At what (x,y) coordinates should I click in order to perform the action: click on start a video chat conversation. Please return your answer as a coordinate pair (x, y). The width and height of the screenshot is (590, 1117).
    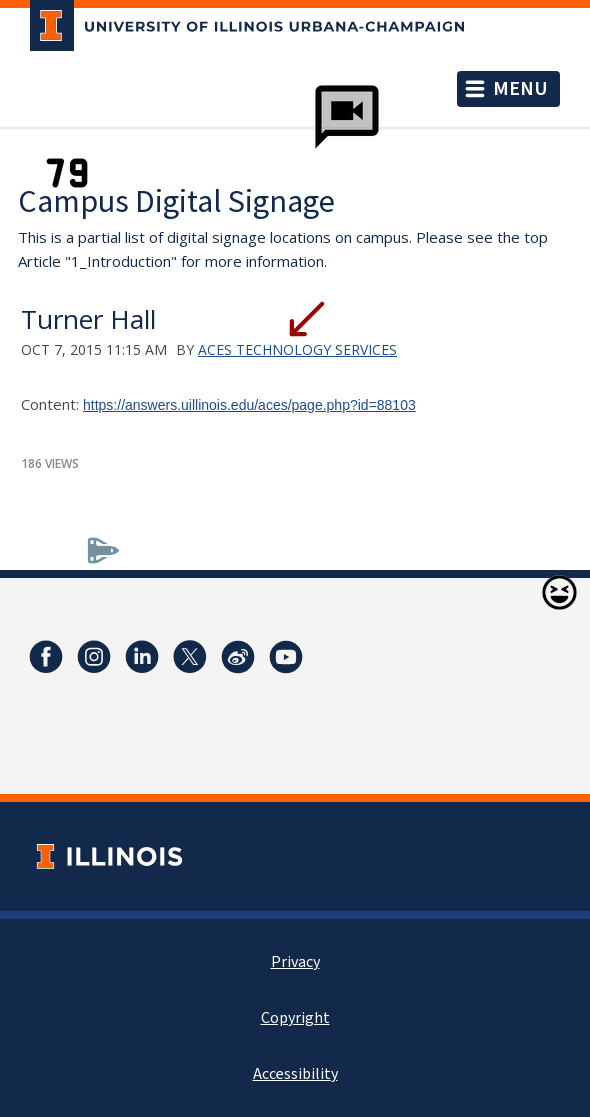
    Looking at the image, I should click on (347, 117).